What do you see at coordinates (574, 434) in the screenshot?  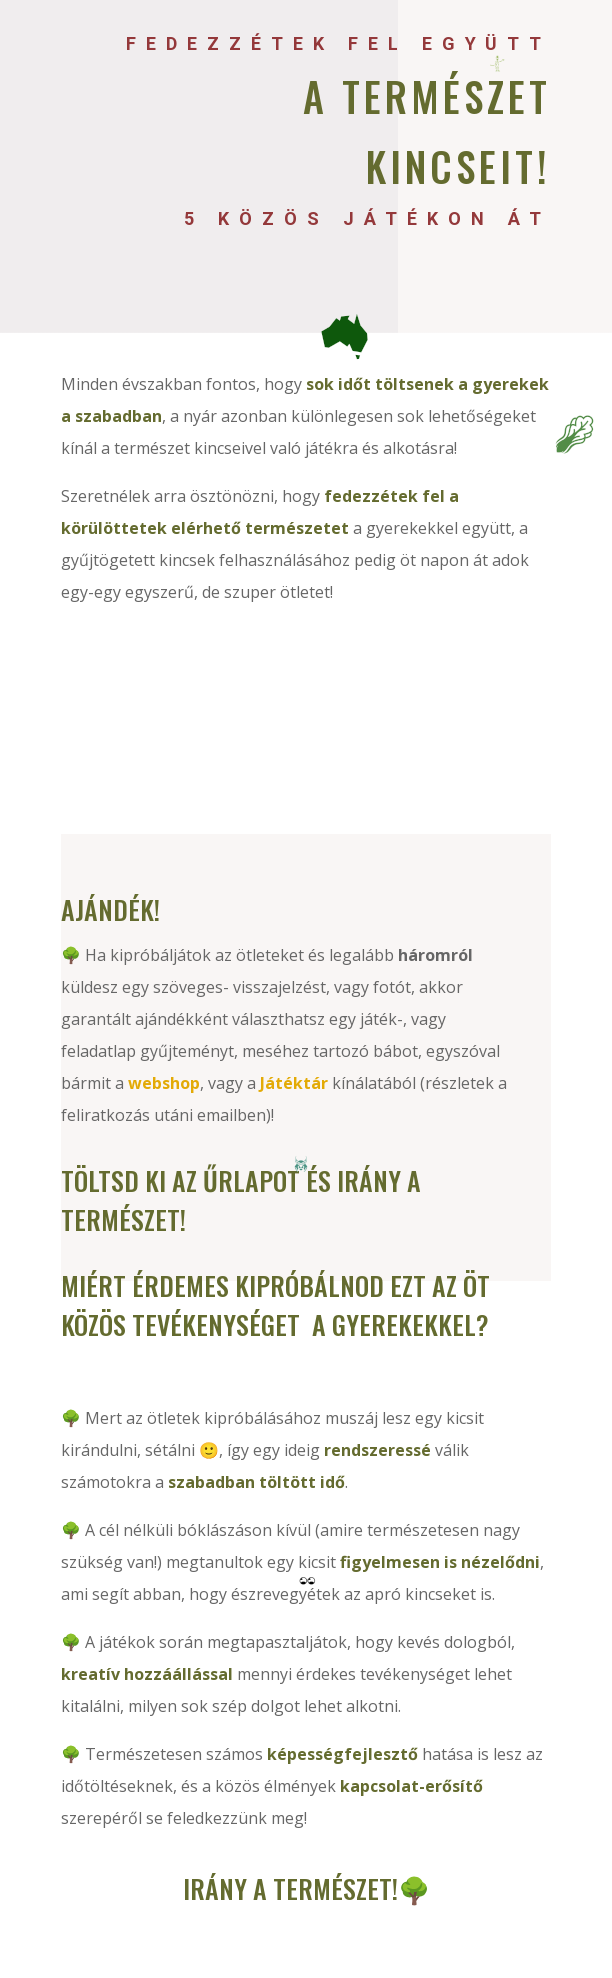 I see `select bok choy as an ingredient` at bounding box center [574, 434].